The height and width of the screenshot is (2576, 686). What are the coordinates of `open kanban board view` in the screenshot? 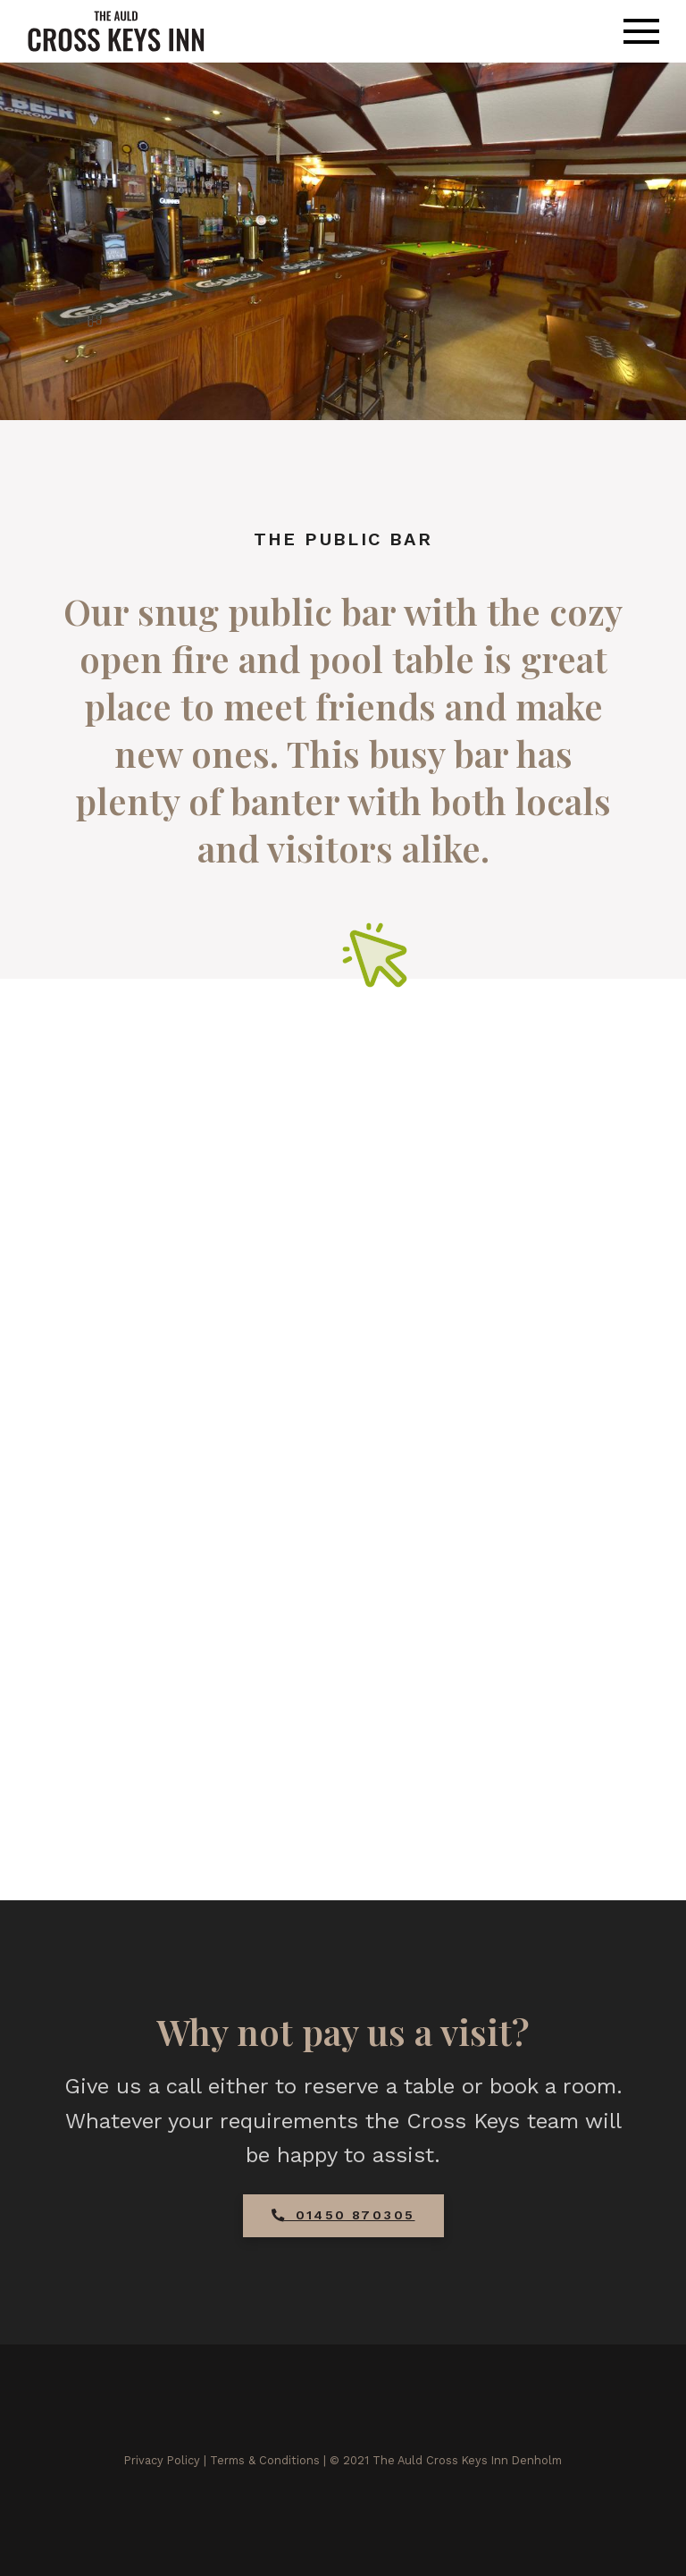 It's located at (95, 320).